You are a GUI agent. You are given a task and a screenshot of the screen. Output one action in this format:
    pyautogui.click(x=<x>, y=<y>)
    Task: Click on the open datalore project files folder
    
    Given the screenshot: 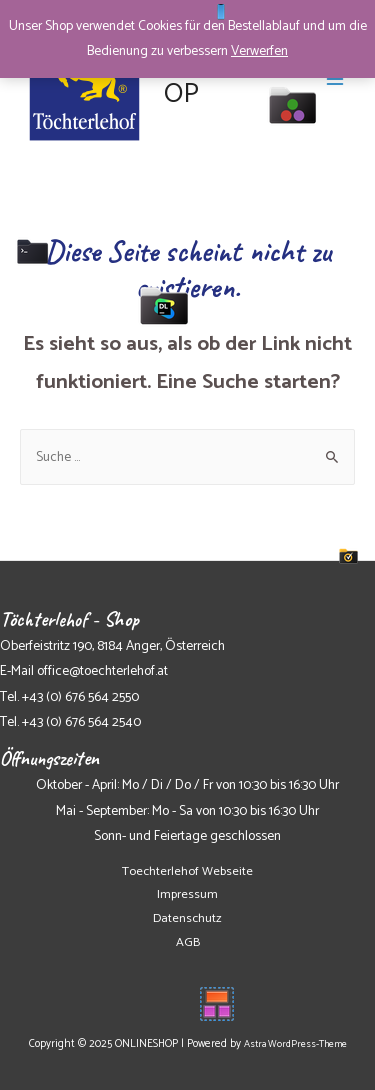 What is the action you would take?
    pyautogui.click(x=164, y=307)
    